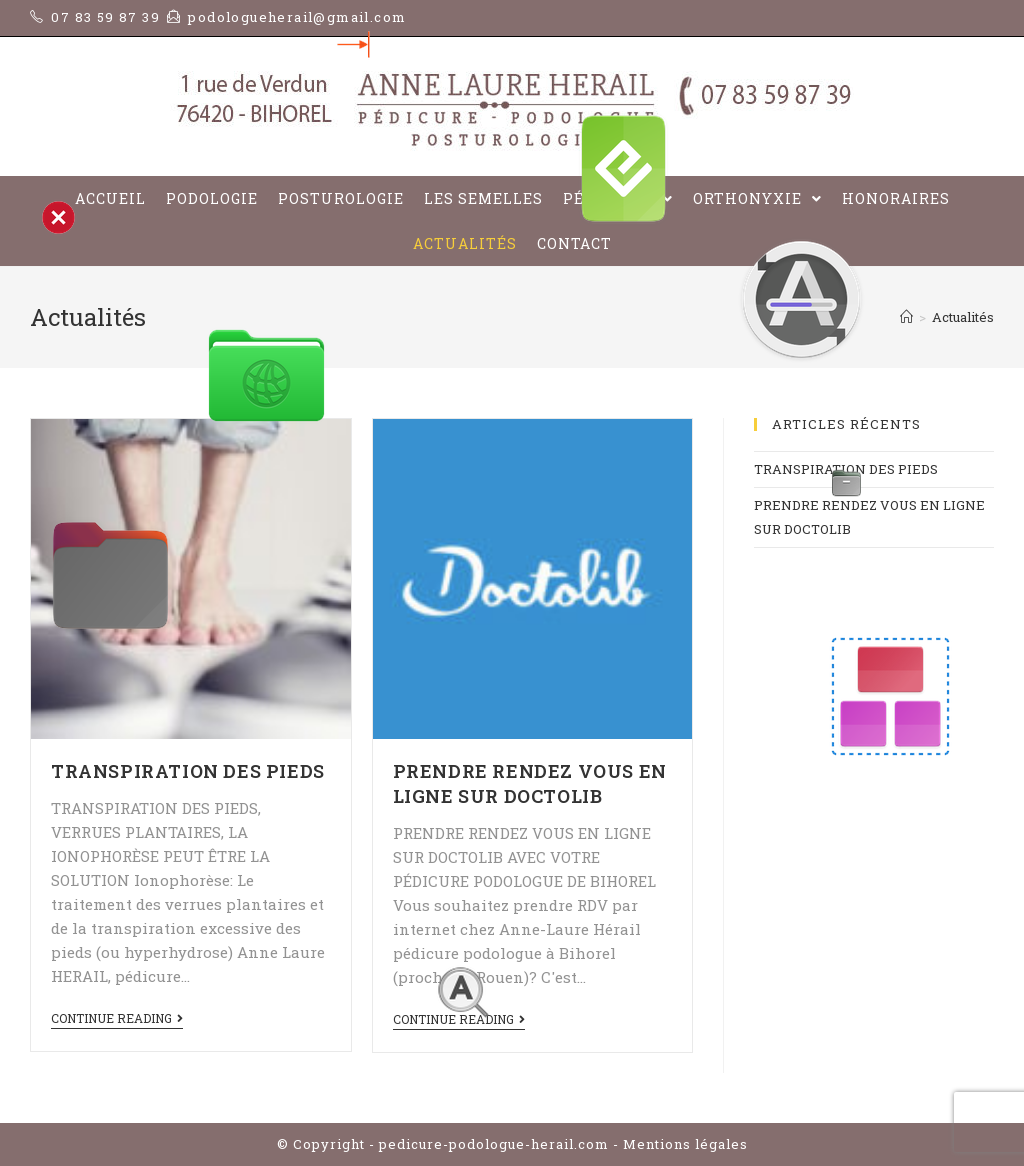 This screenshot has width=1024, height=1166. Describe the element at coordinates (58, 217) in the screenshot. I see `stop or cancel the current action` at that location.